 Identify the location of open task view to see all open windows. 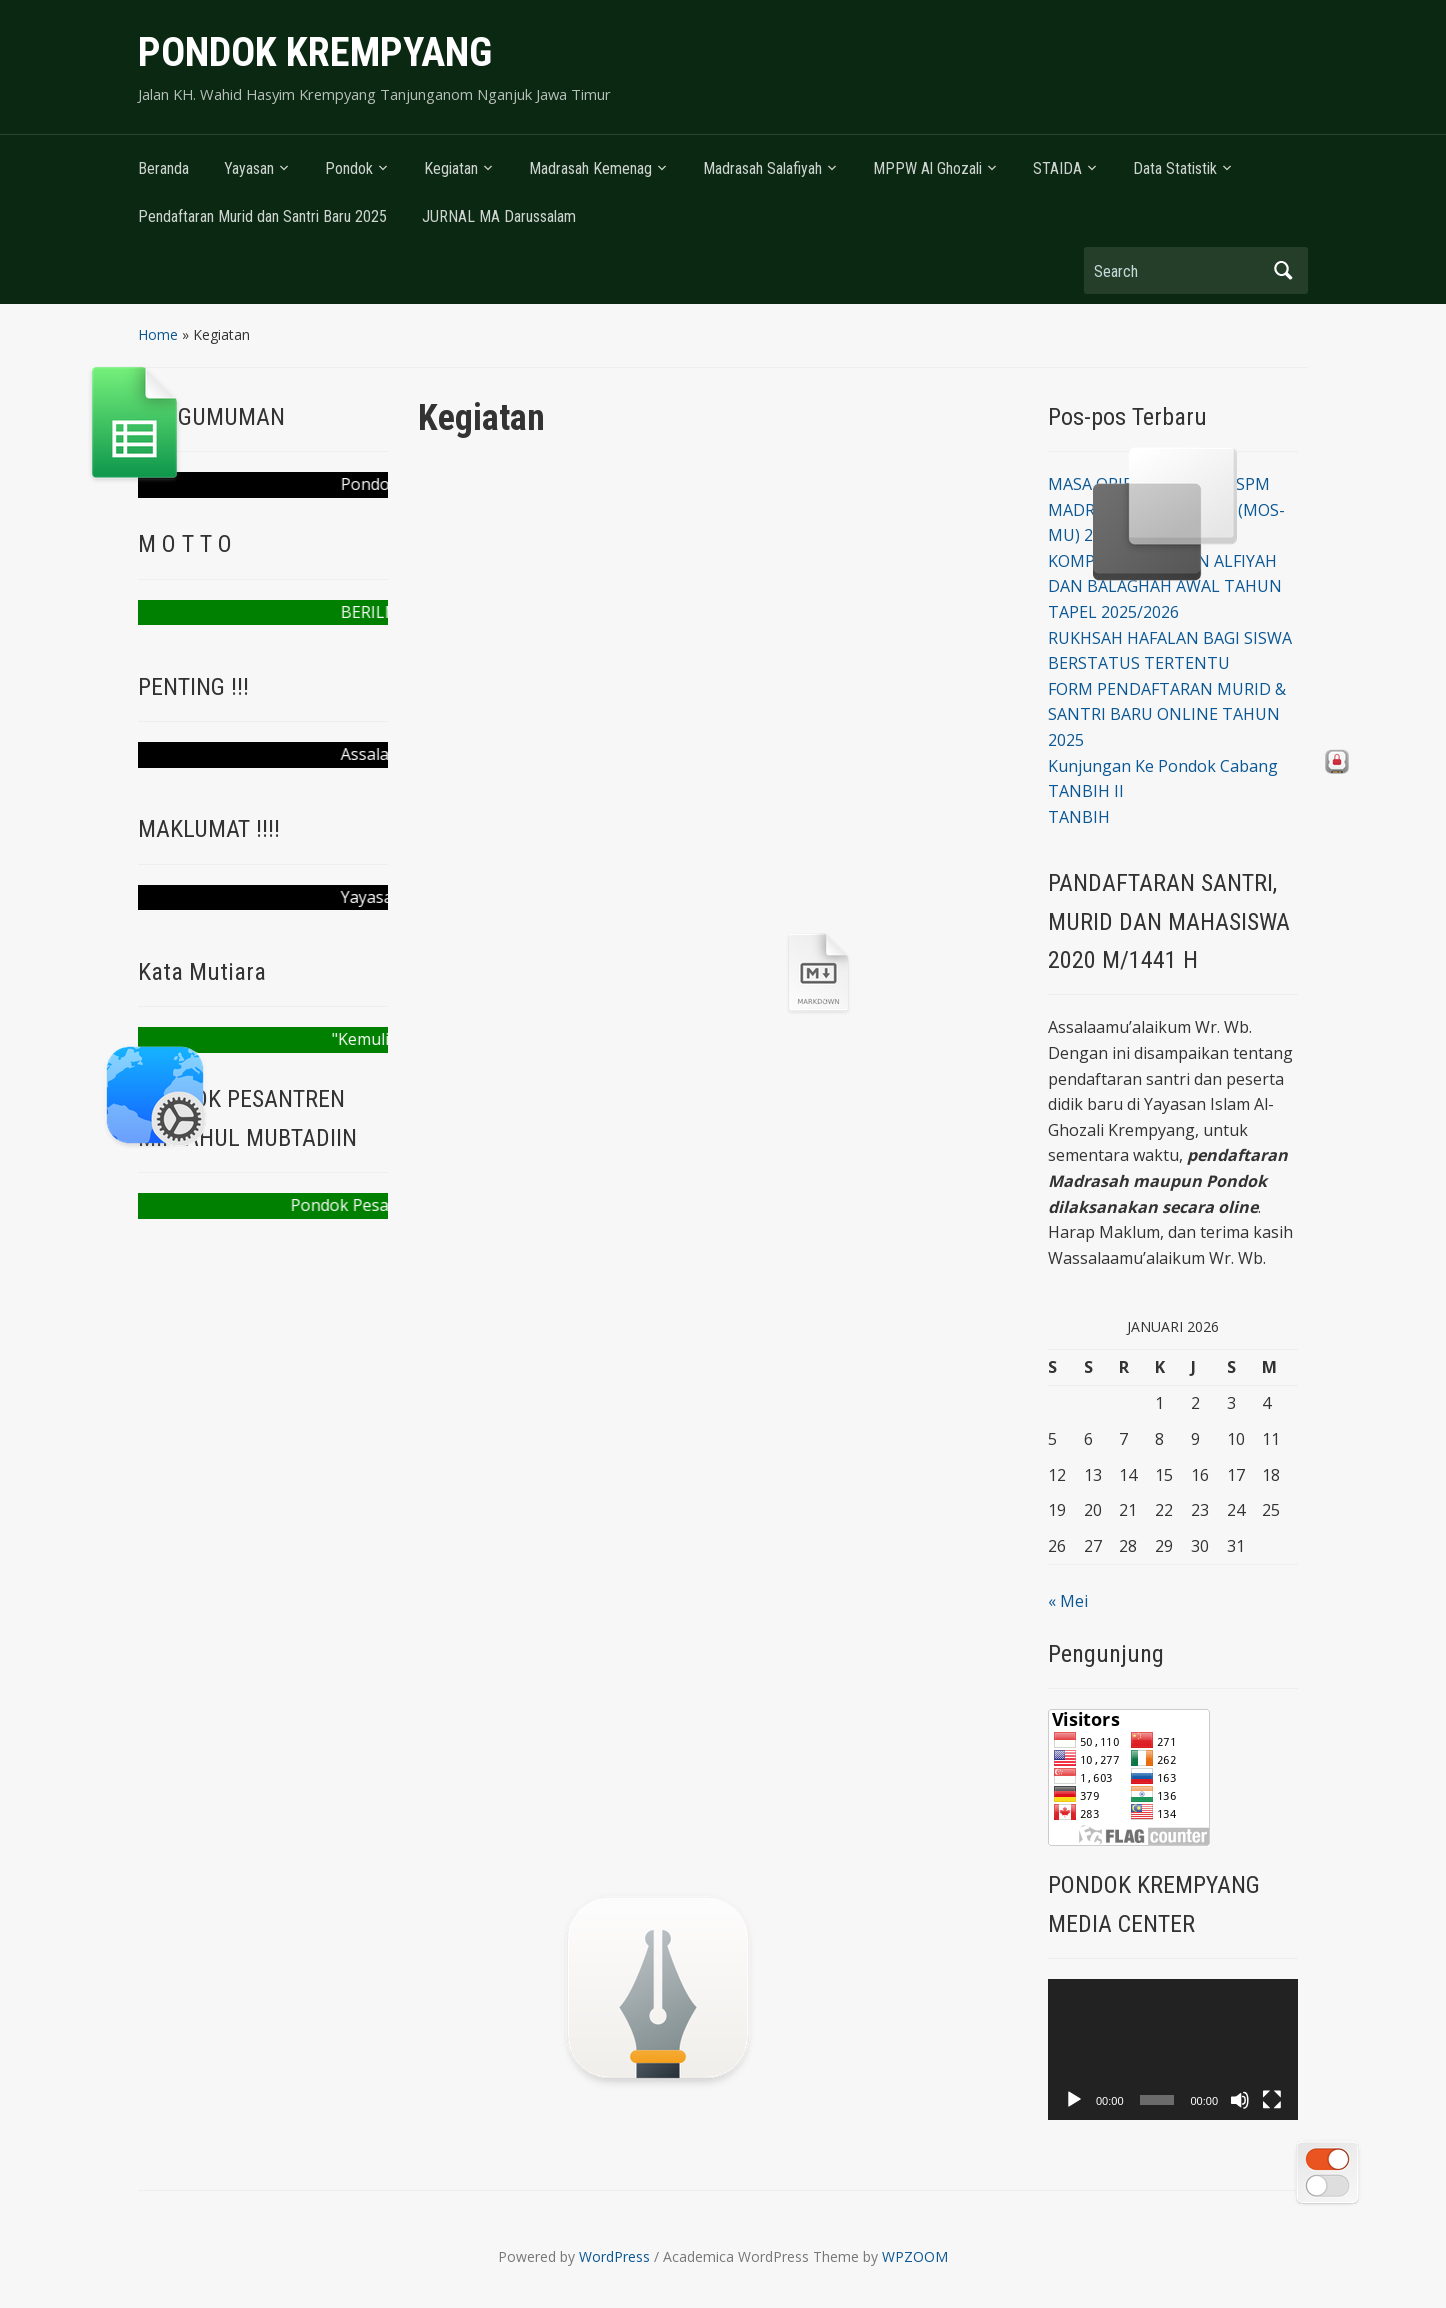
(1165, 514).